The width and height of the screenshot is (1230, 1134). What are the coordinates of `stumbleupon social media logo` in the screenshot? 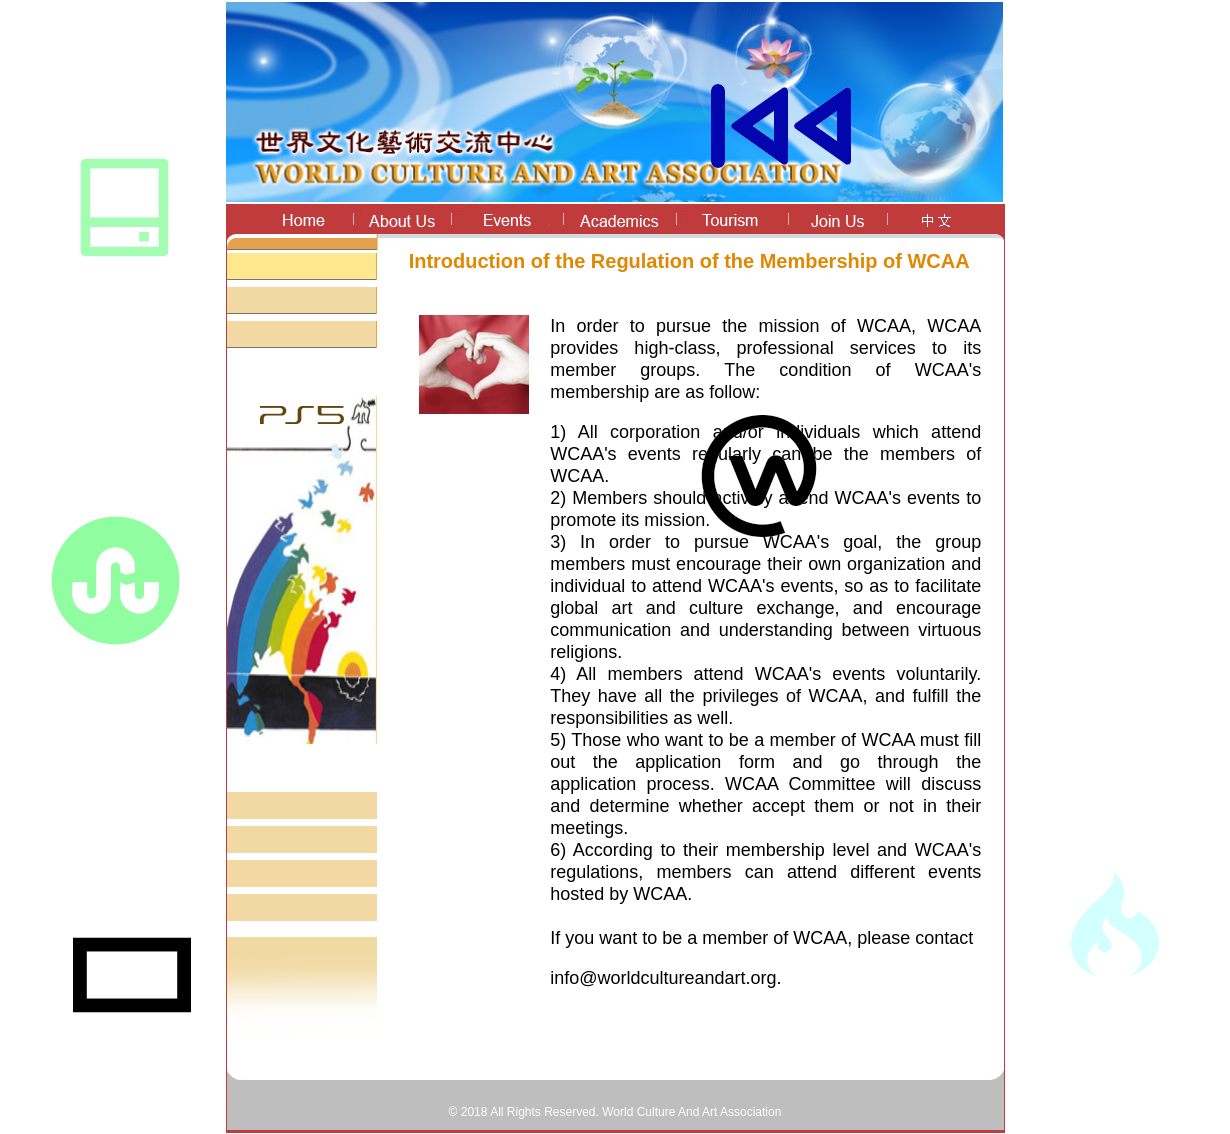 It's located at (113, 580).